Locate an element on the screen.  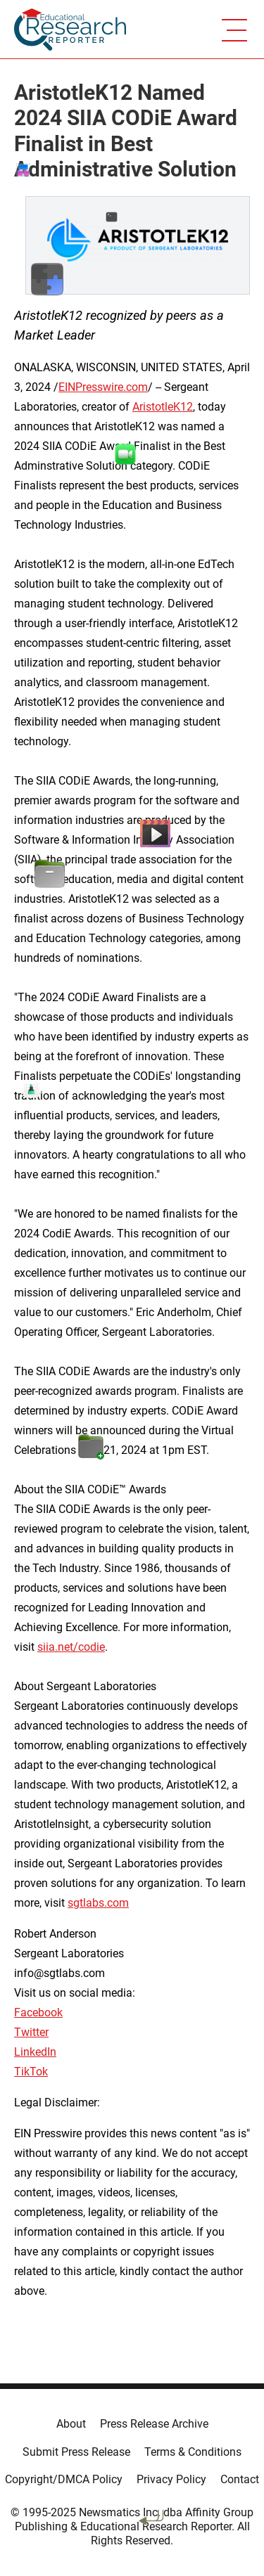
select all items in the current view is located at coordinates (23, 170).